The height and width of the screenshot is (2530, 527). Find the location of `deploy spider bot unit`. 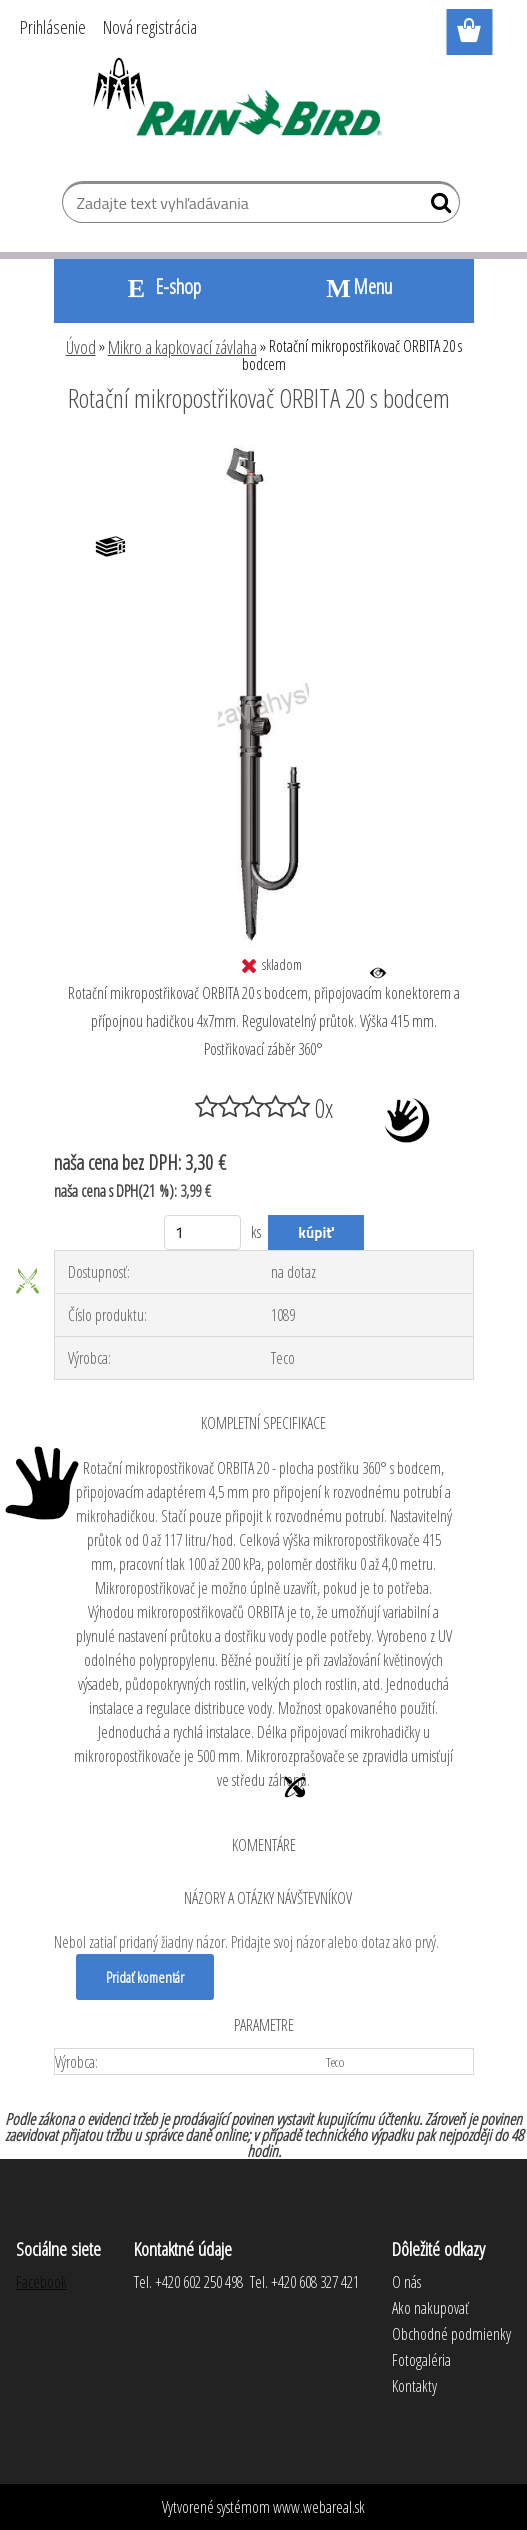

deploy spider bot unit is located at coordinates (119, 83).